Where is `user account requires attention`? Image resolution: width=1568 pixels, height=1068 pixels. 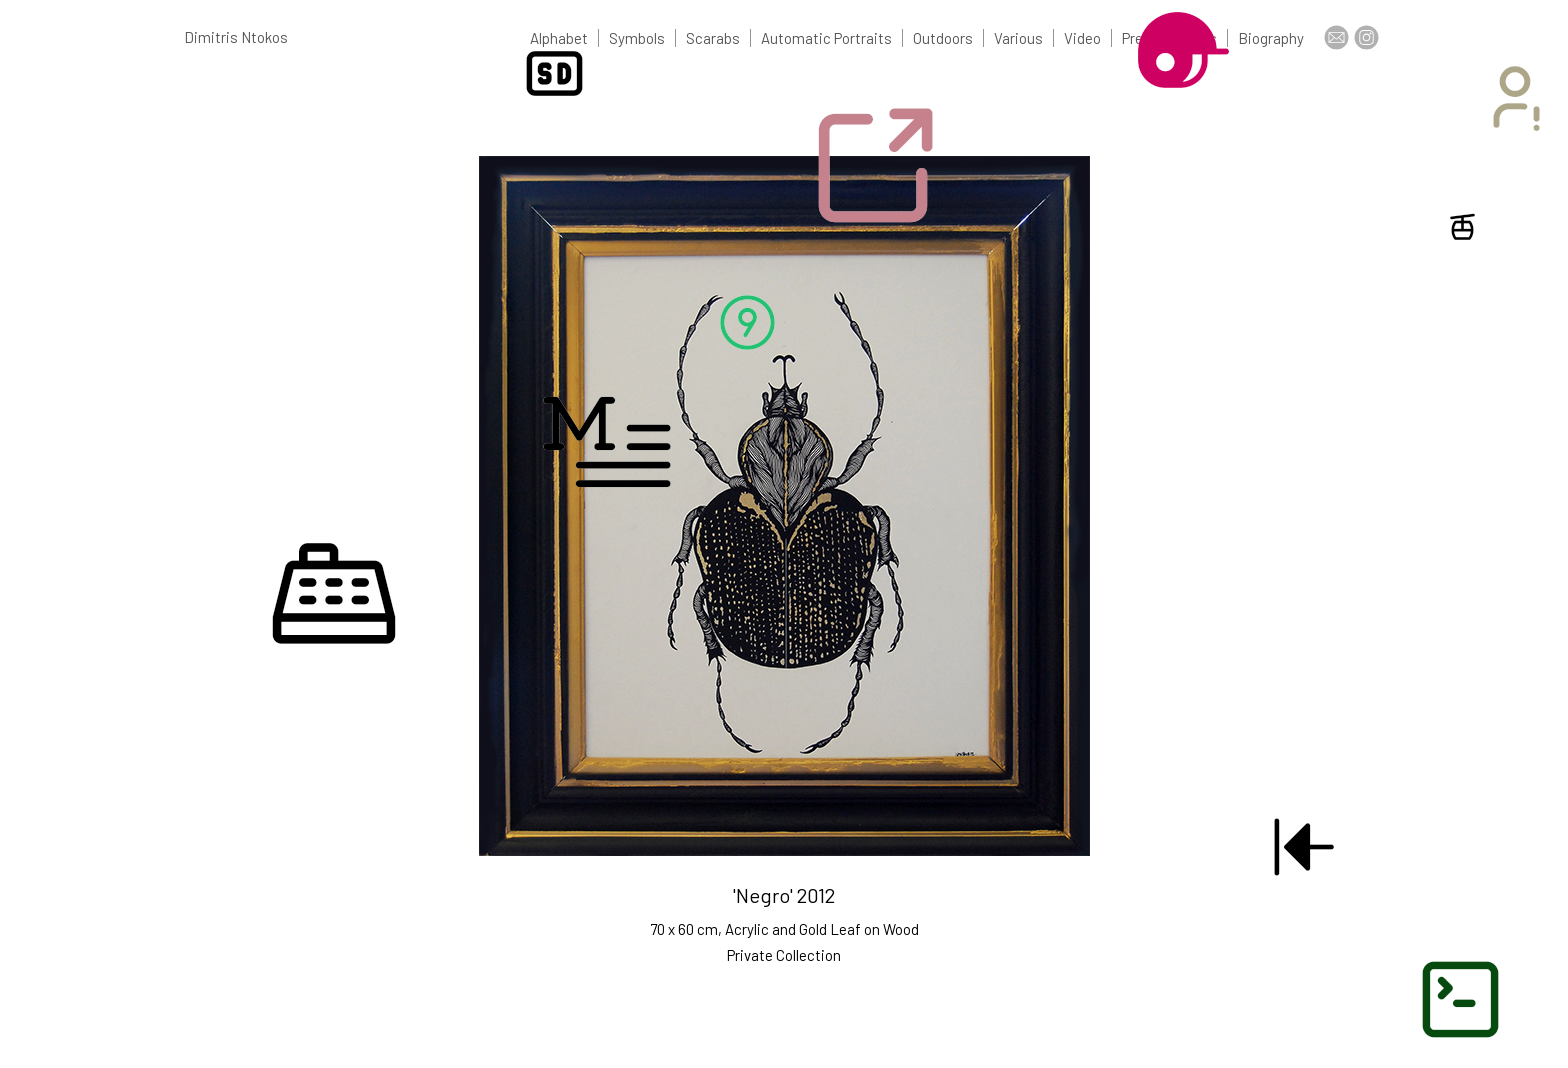
user account requires attention is located at coordinates (1515, 97).